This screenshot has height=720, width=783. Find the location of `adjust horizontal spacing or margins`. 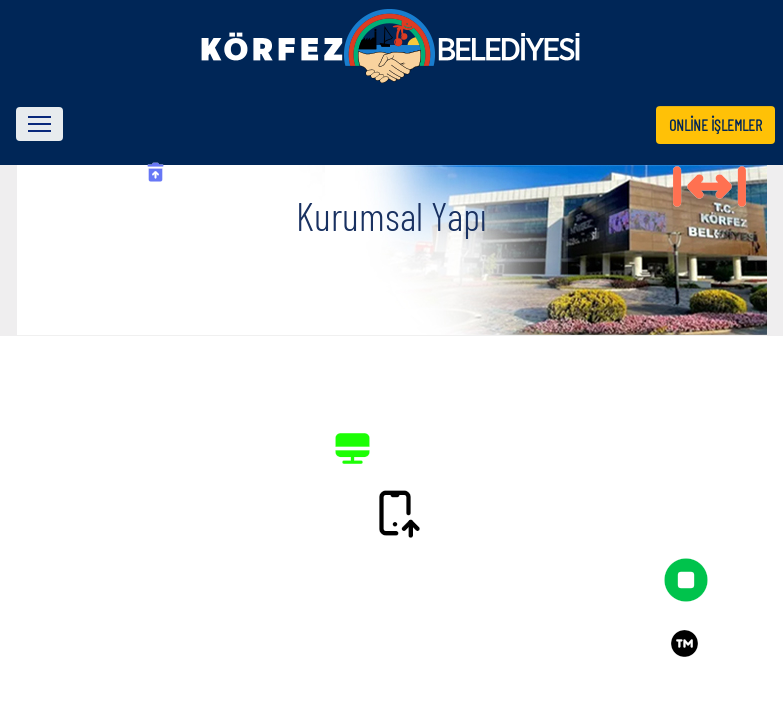

adjust horizontal spacing or margins is located at coordinates (709, 186).